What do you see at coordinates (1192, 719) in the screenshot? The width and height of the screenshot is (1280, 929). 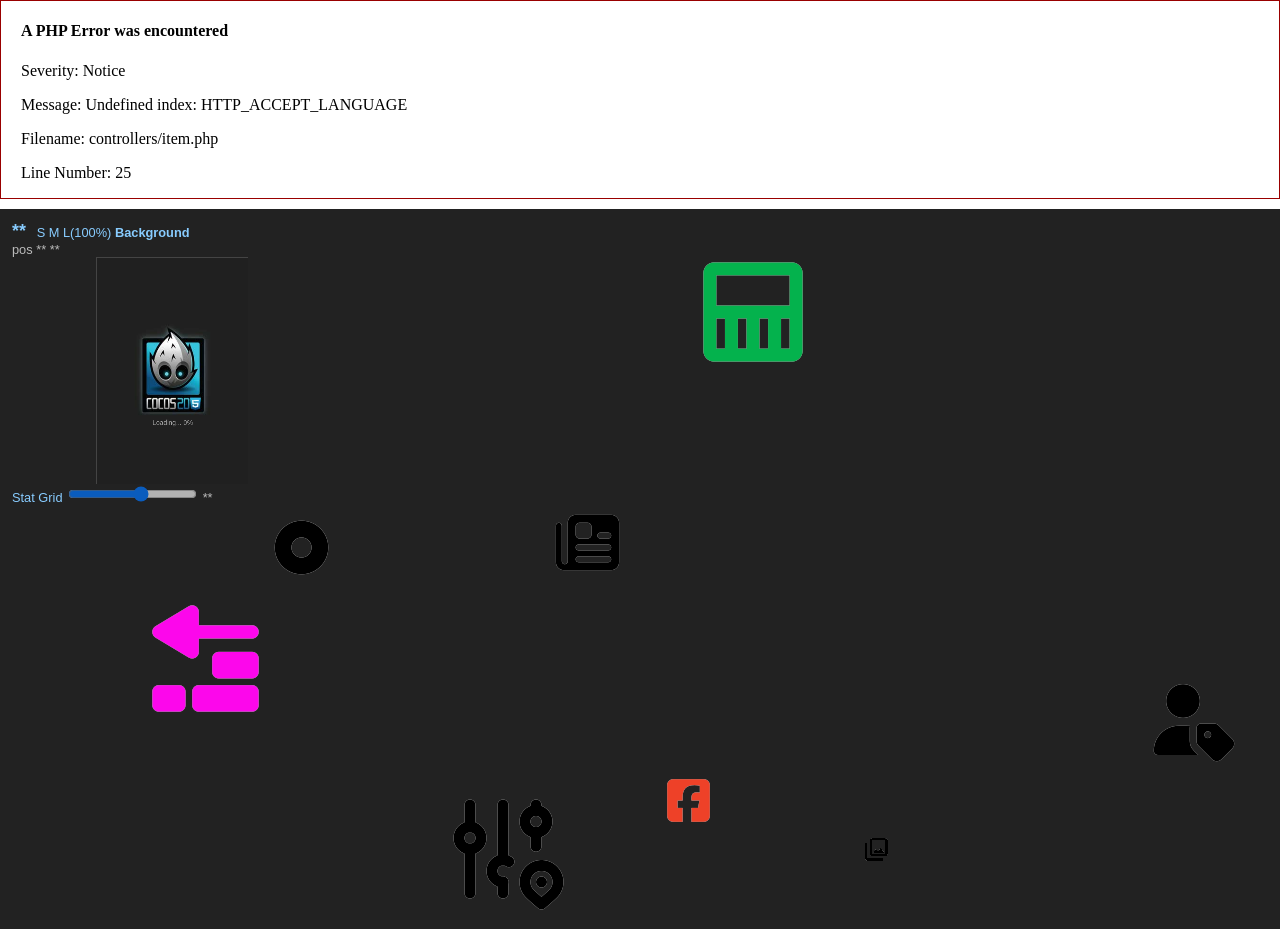 I see `tag or label a user profile` at bounding box center [1192, 719].